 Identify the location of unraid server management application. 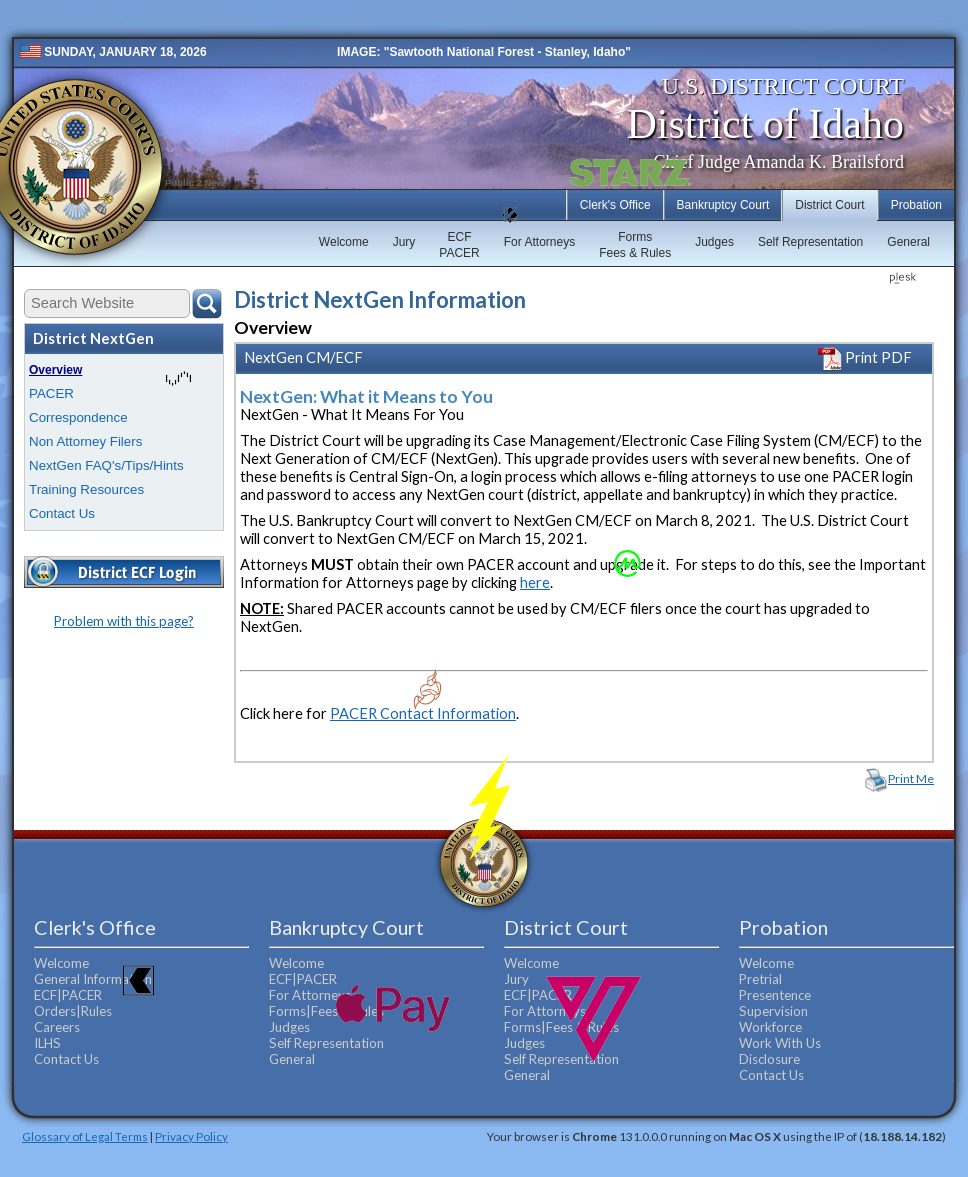
(178, 378).